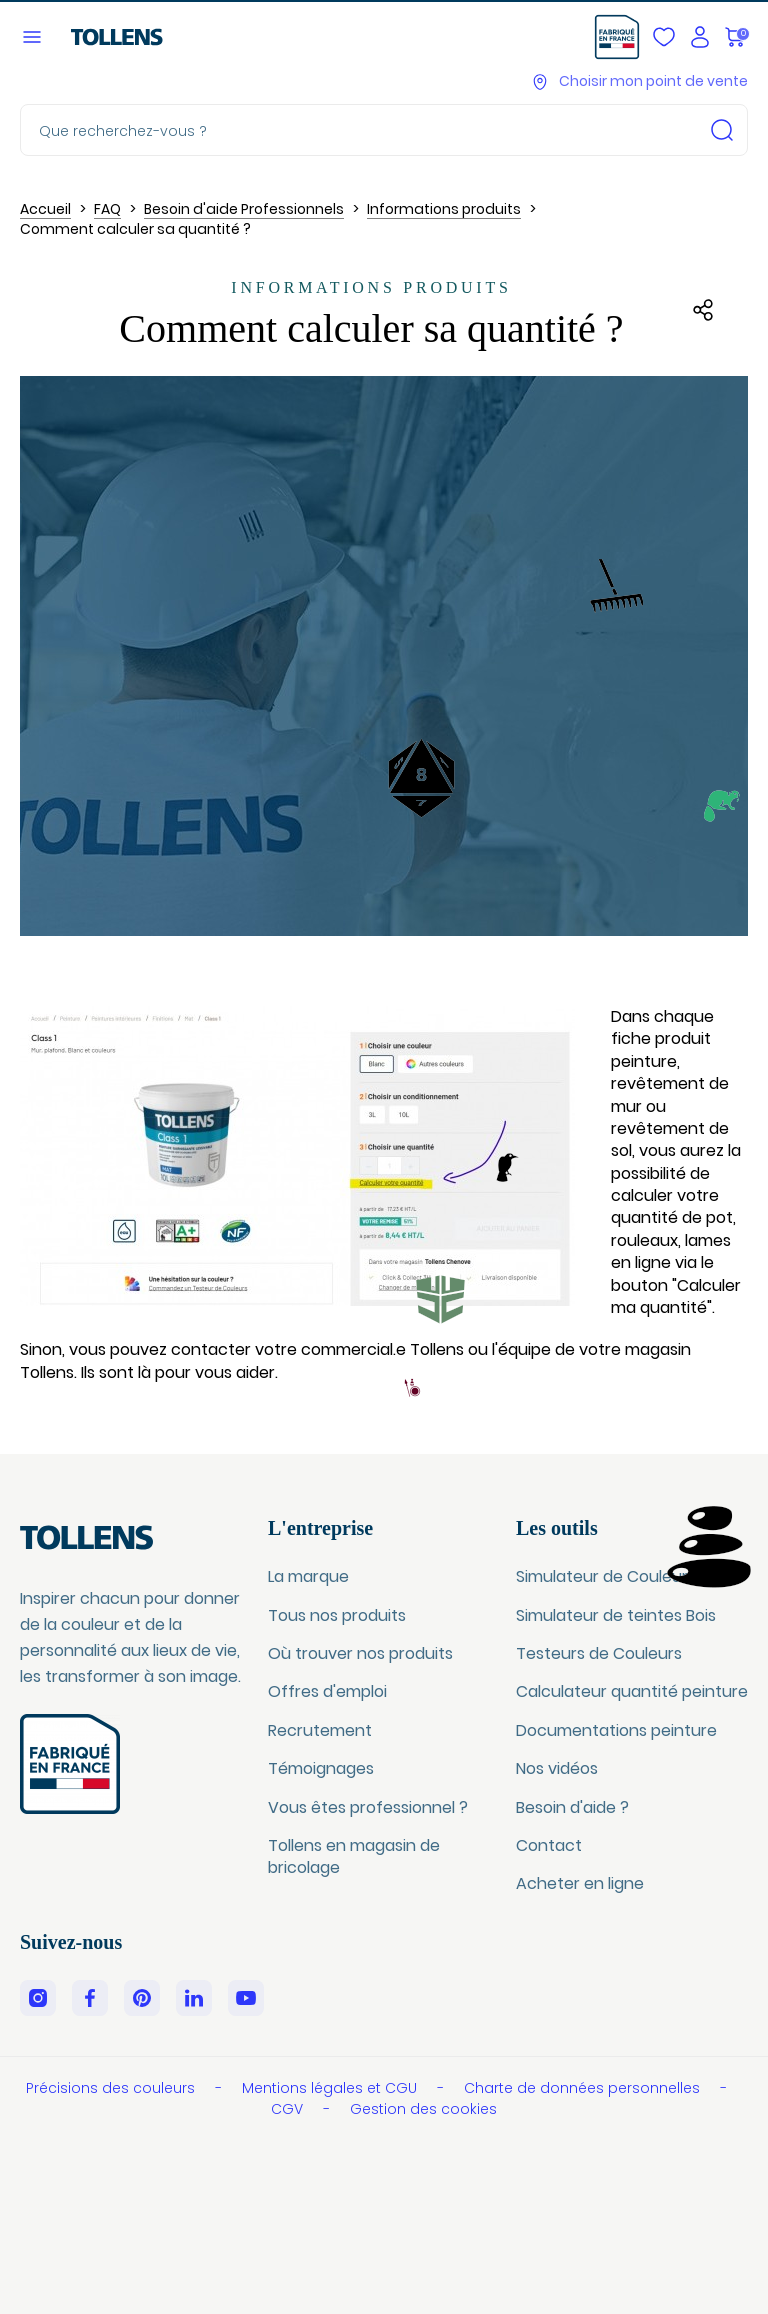 Image resolution: width=768 pixels, height=2314 pixels. I want to click on access meditation or mindfulness features, so click(709, 1537).